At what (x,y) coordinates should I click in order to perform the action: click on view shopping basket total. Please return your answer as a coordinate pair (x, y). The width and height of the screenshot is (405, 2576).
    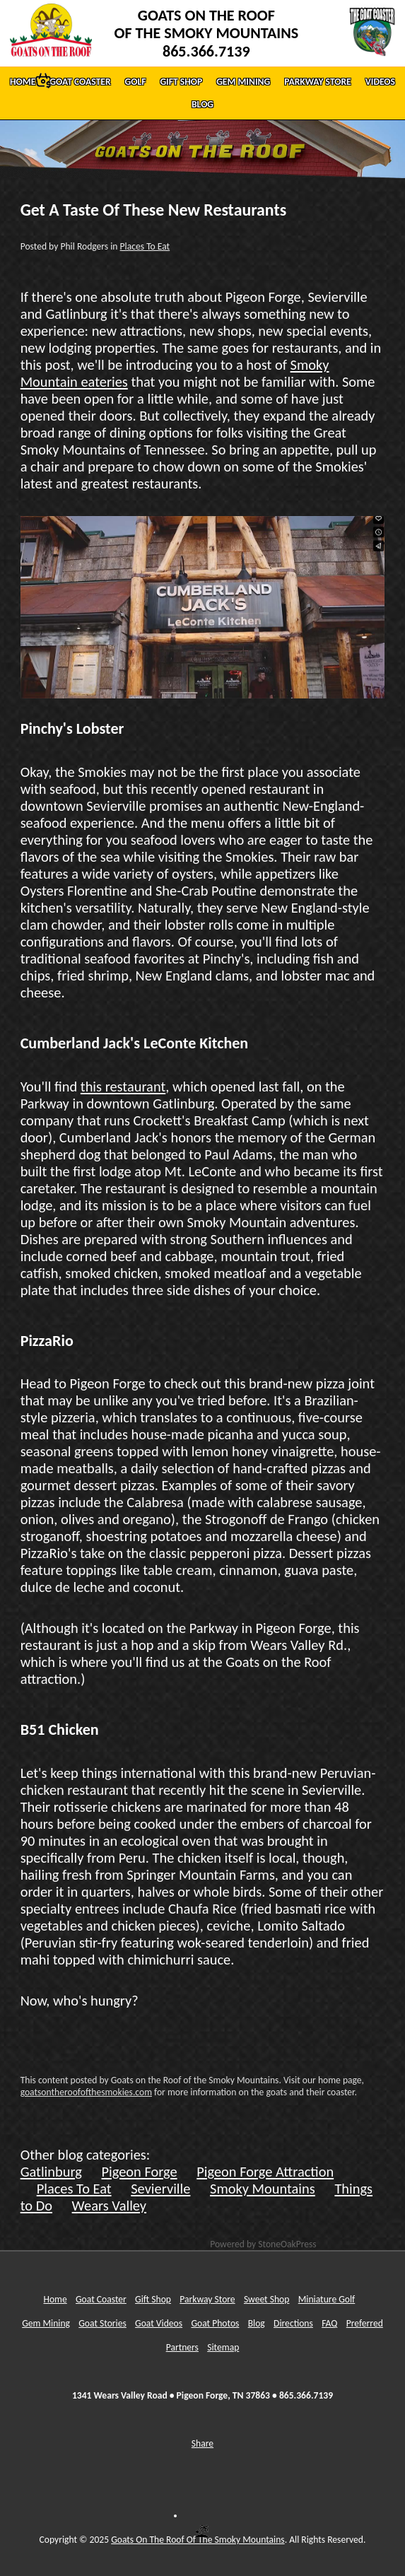
    Looking at the image, I should click on (43, 80).